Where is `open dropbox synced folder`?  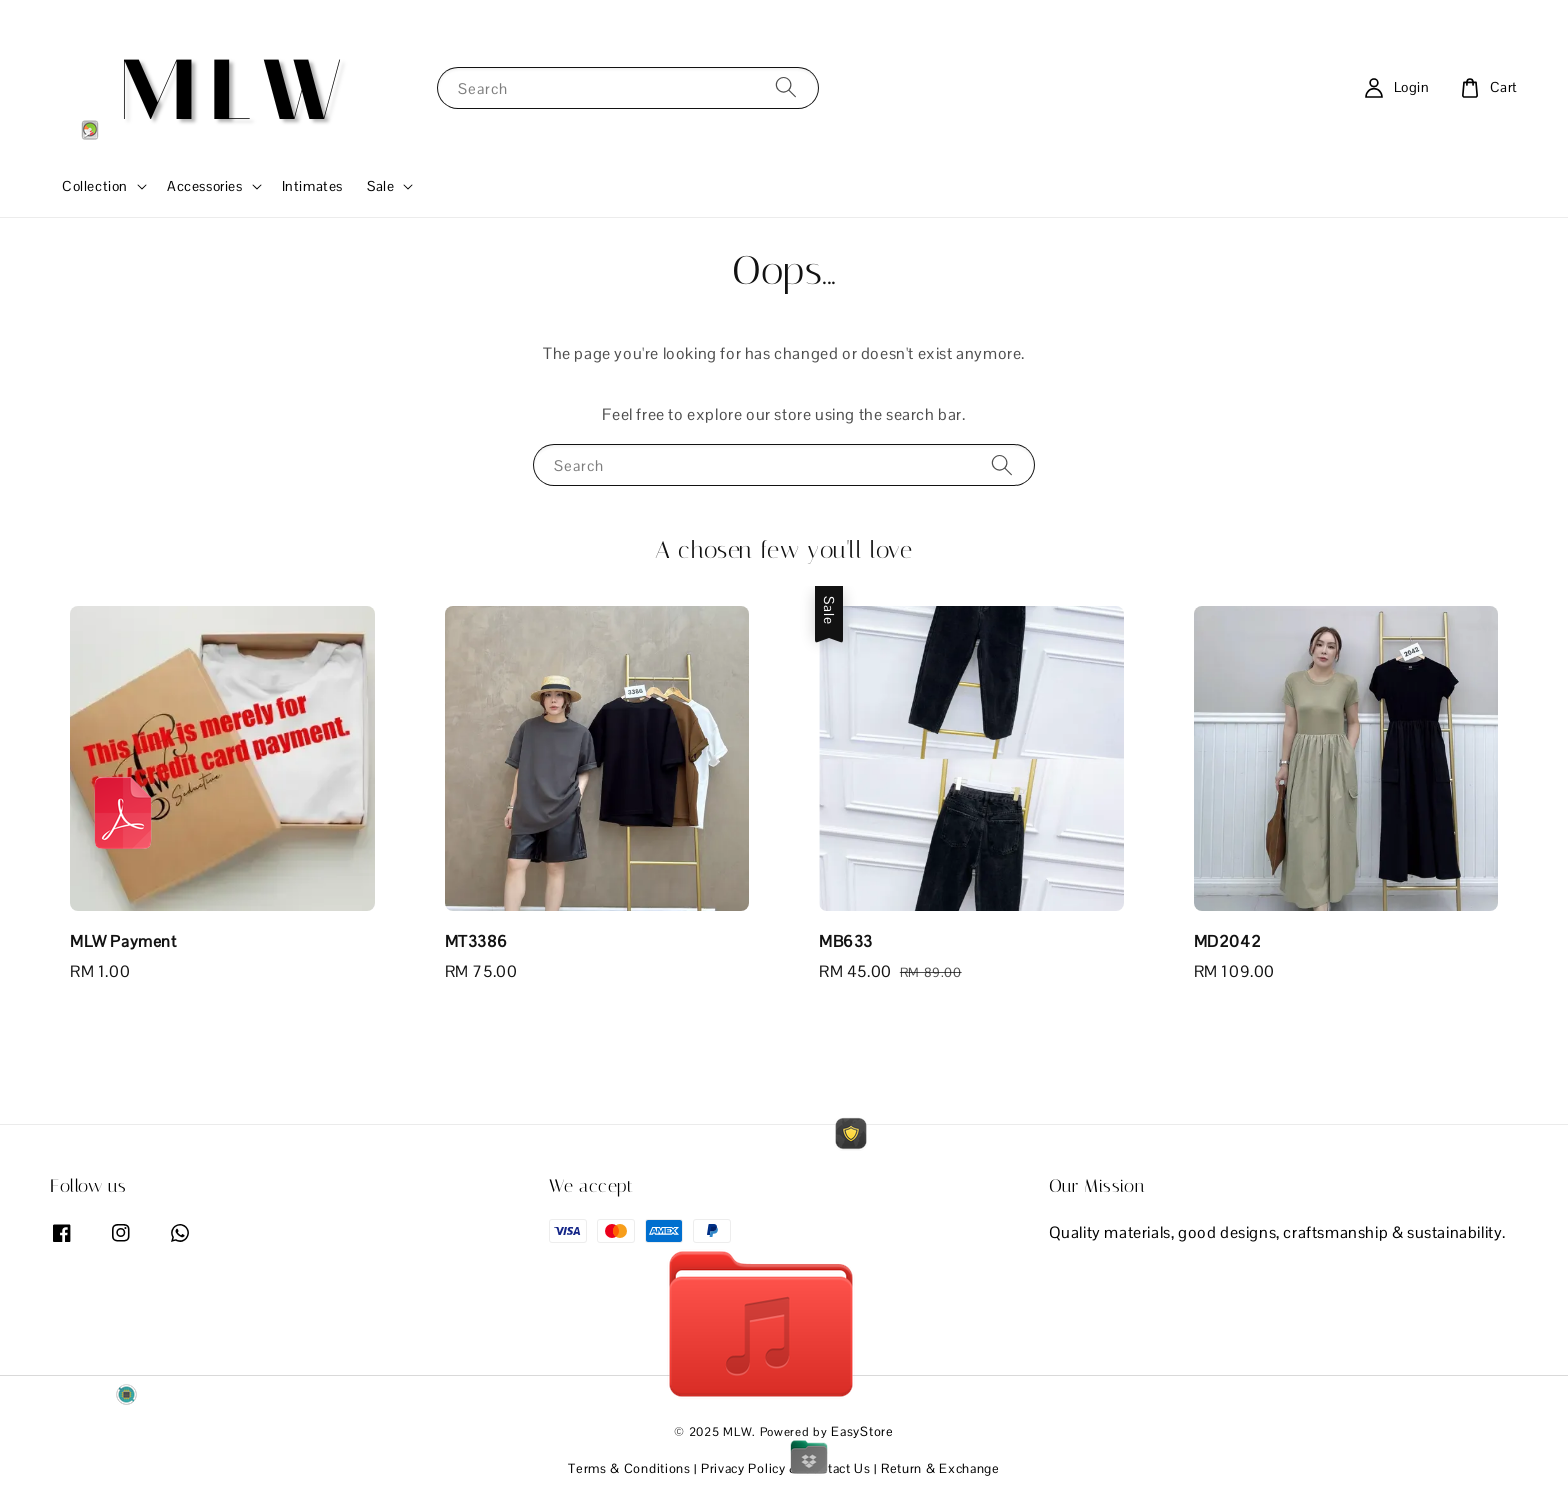 open dropbox synced folder is located at coordinates (809, 1457).